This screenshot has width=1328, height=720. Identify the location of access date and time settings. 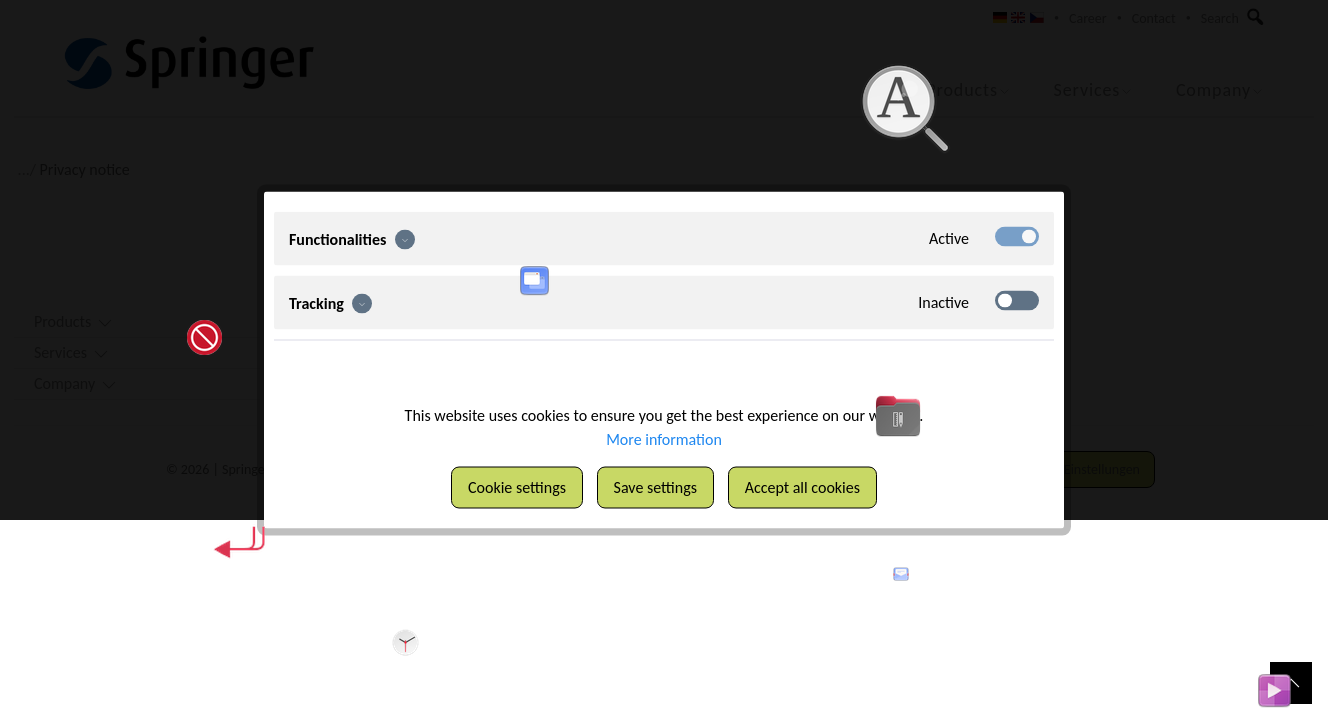
(405, 642).